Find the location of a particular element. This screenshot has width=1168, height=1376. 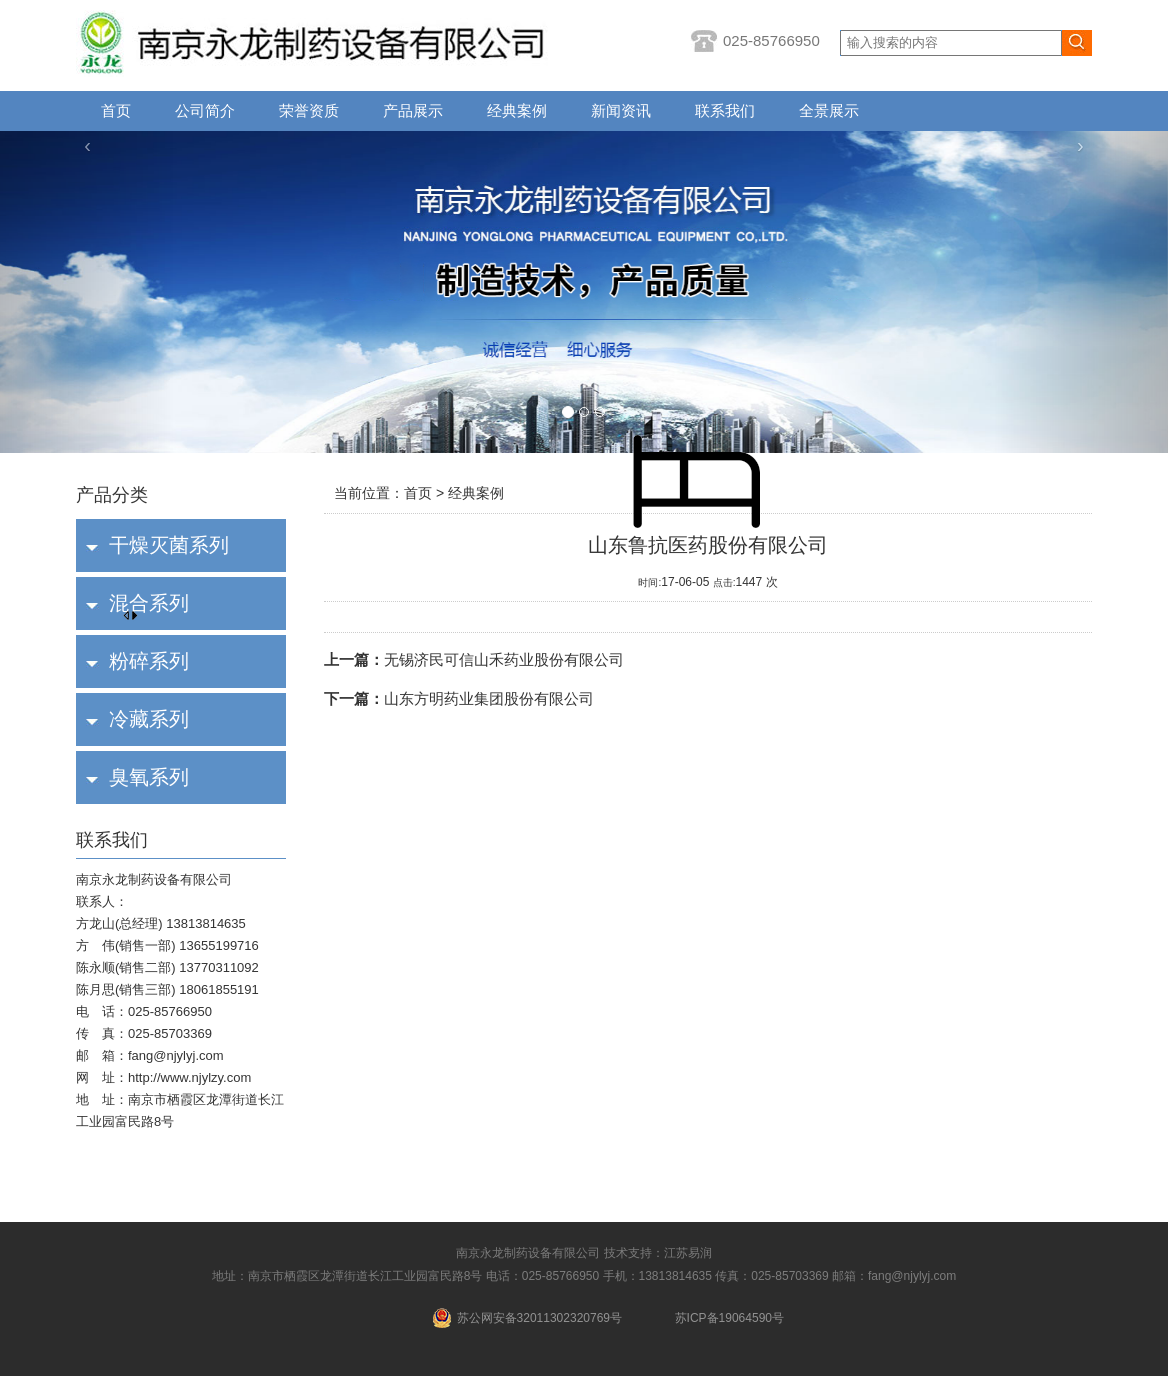

switch to the left panel or view is located at coordinates (130, 615).